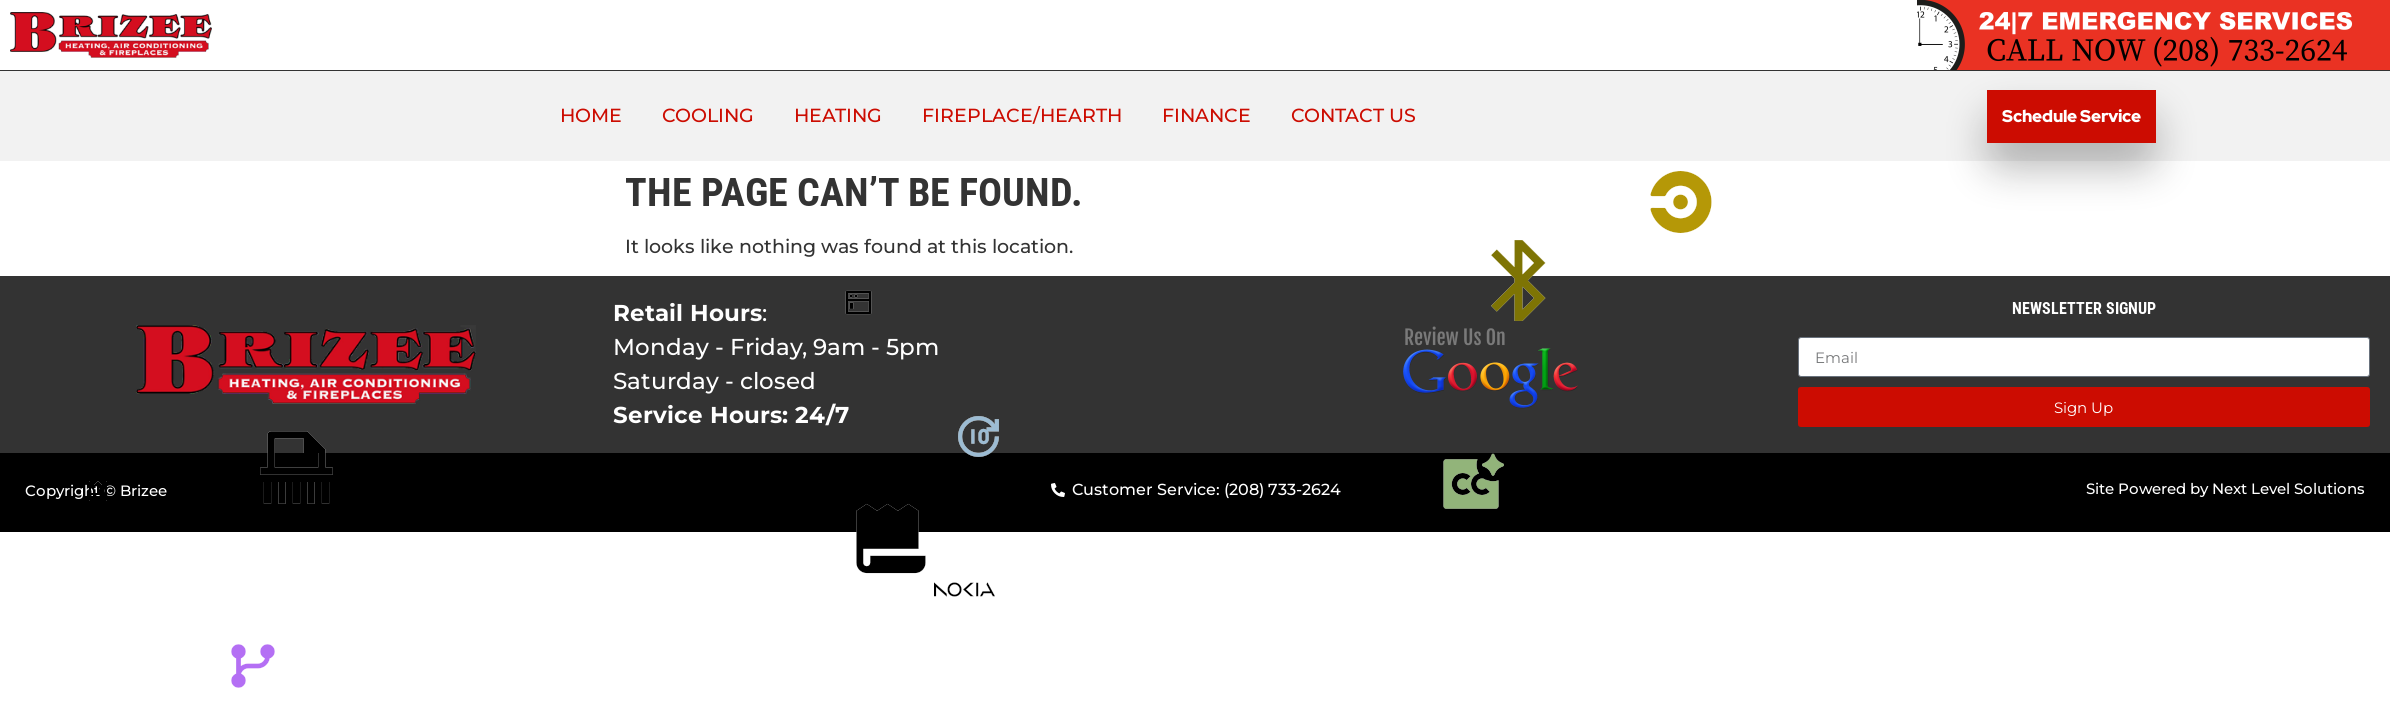  Describe the element at coordinates (978, 436) in the screenshot. I see `skip forward 10 seconds` at that location.